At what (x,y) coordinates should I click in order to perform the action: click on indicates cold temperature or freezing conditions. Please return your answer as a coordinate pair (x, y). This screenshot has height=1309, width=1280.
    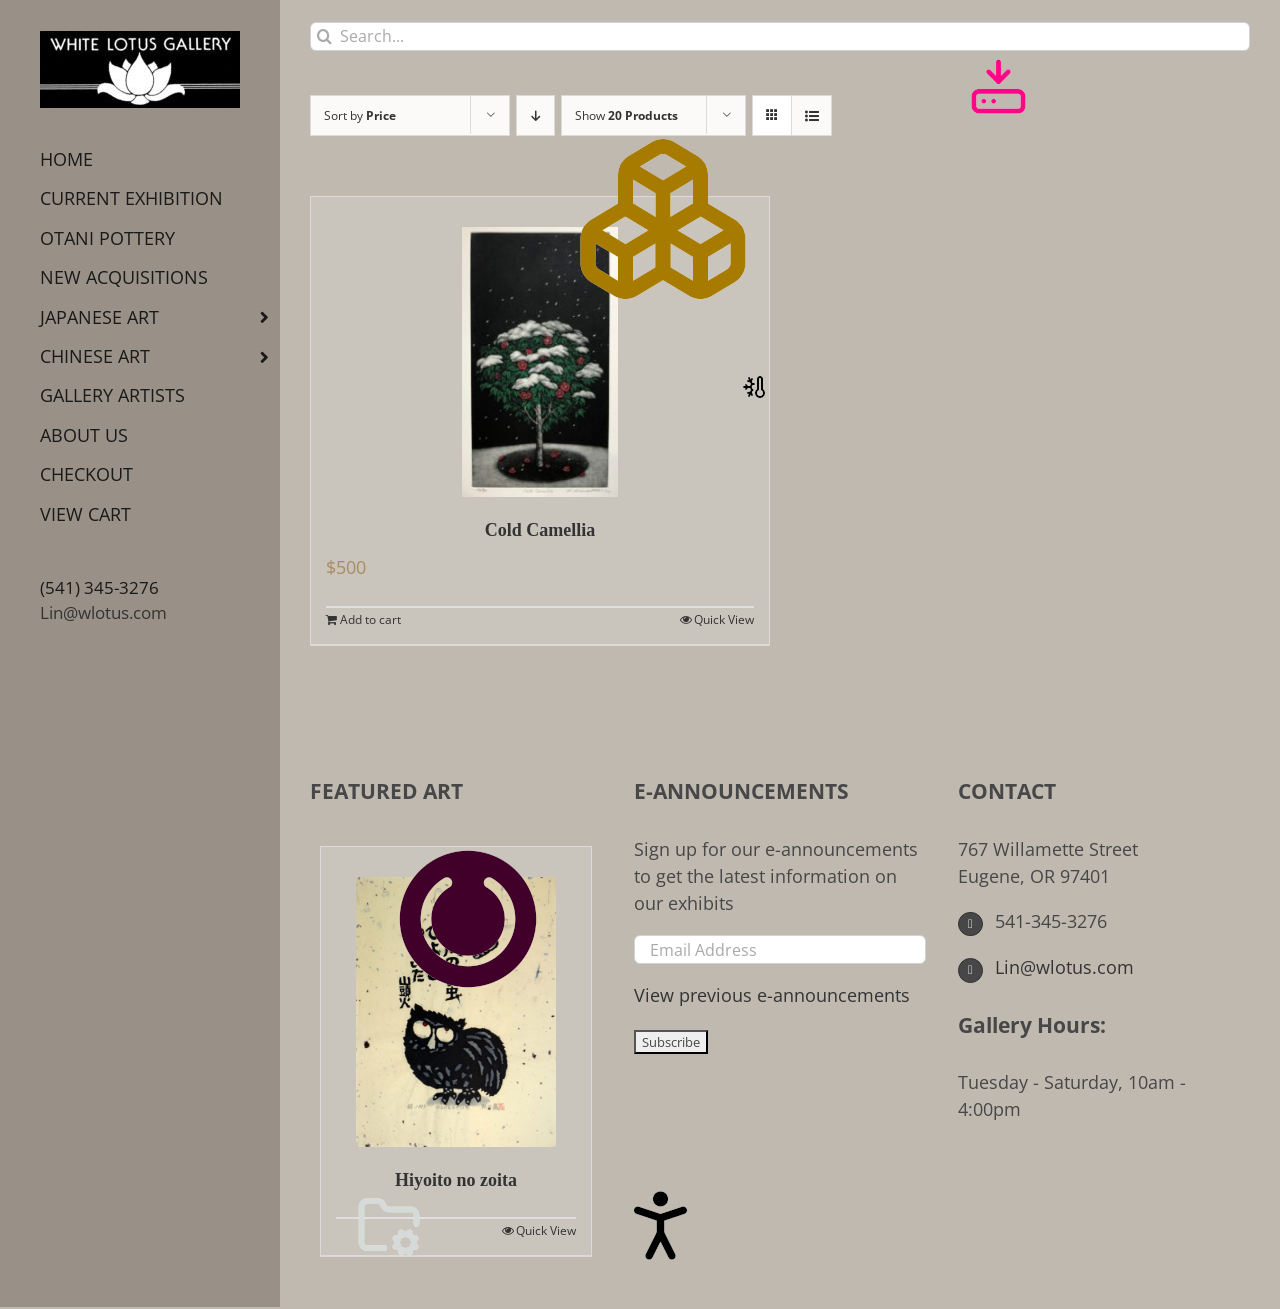
    Looking at the image, I should click on (754, 387).